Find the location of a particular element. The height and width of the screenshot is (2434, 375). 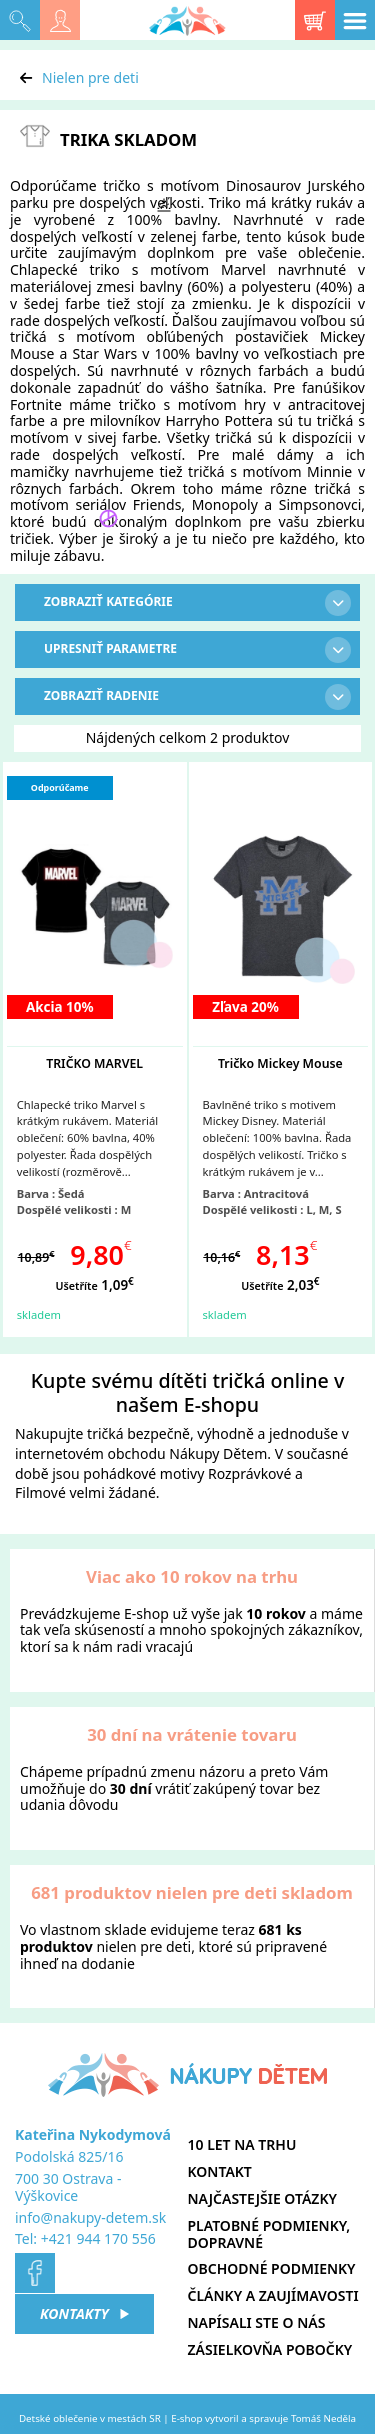

set display to evening or night mode is located at coordinates (164, 205).